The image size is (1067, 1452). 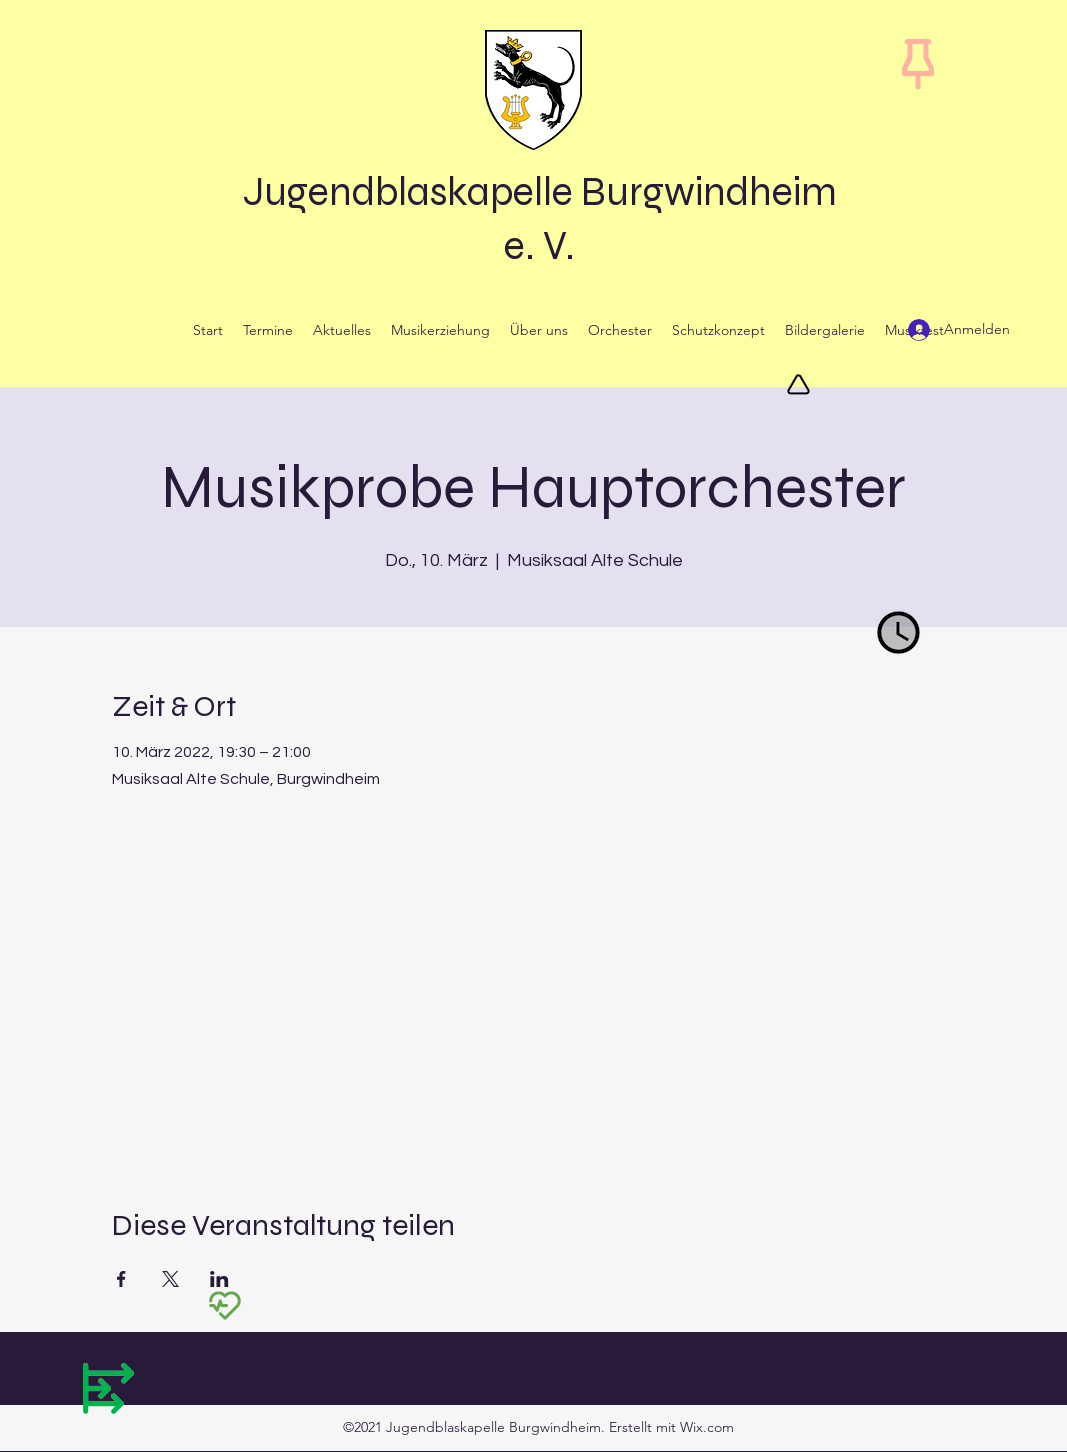 What do you see at coordinates (108, 1388) in the screenshot?
I see `view data flow or process direction` at bounding box center [108, 1388].